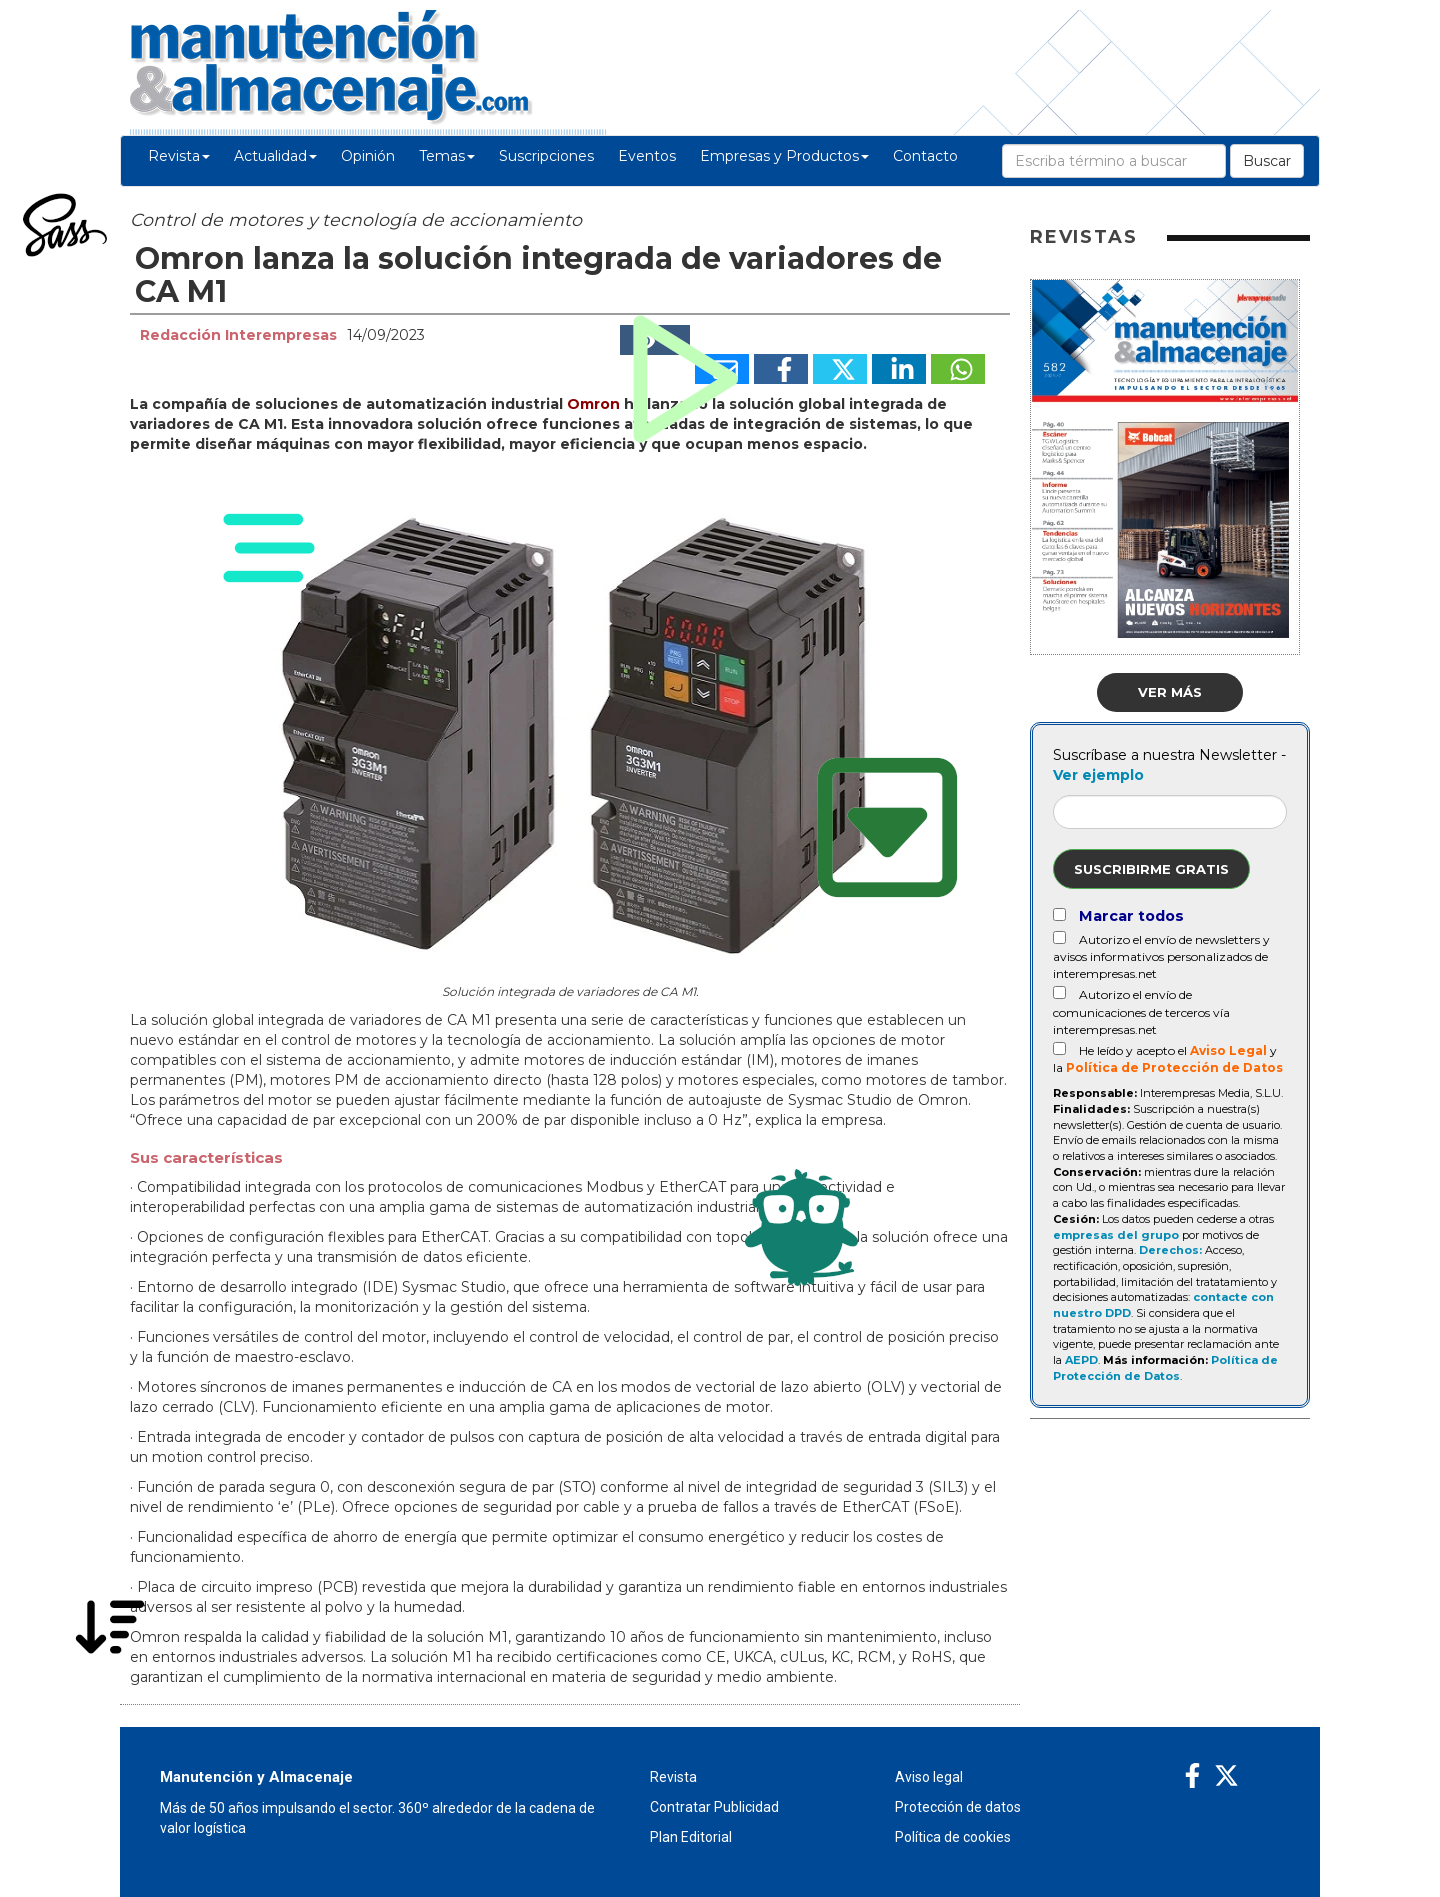 Image resolution: width=1440 pixels, height=1897 pixels. Describe the element at coordinates (887, 827) in the screenshot. I see `expand dropdown menu` at that location.